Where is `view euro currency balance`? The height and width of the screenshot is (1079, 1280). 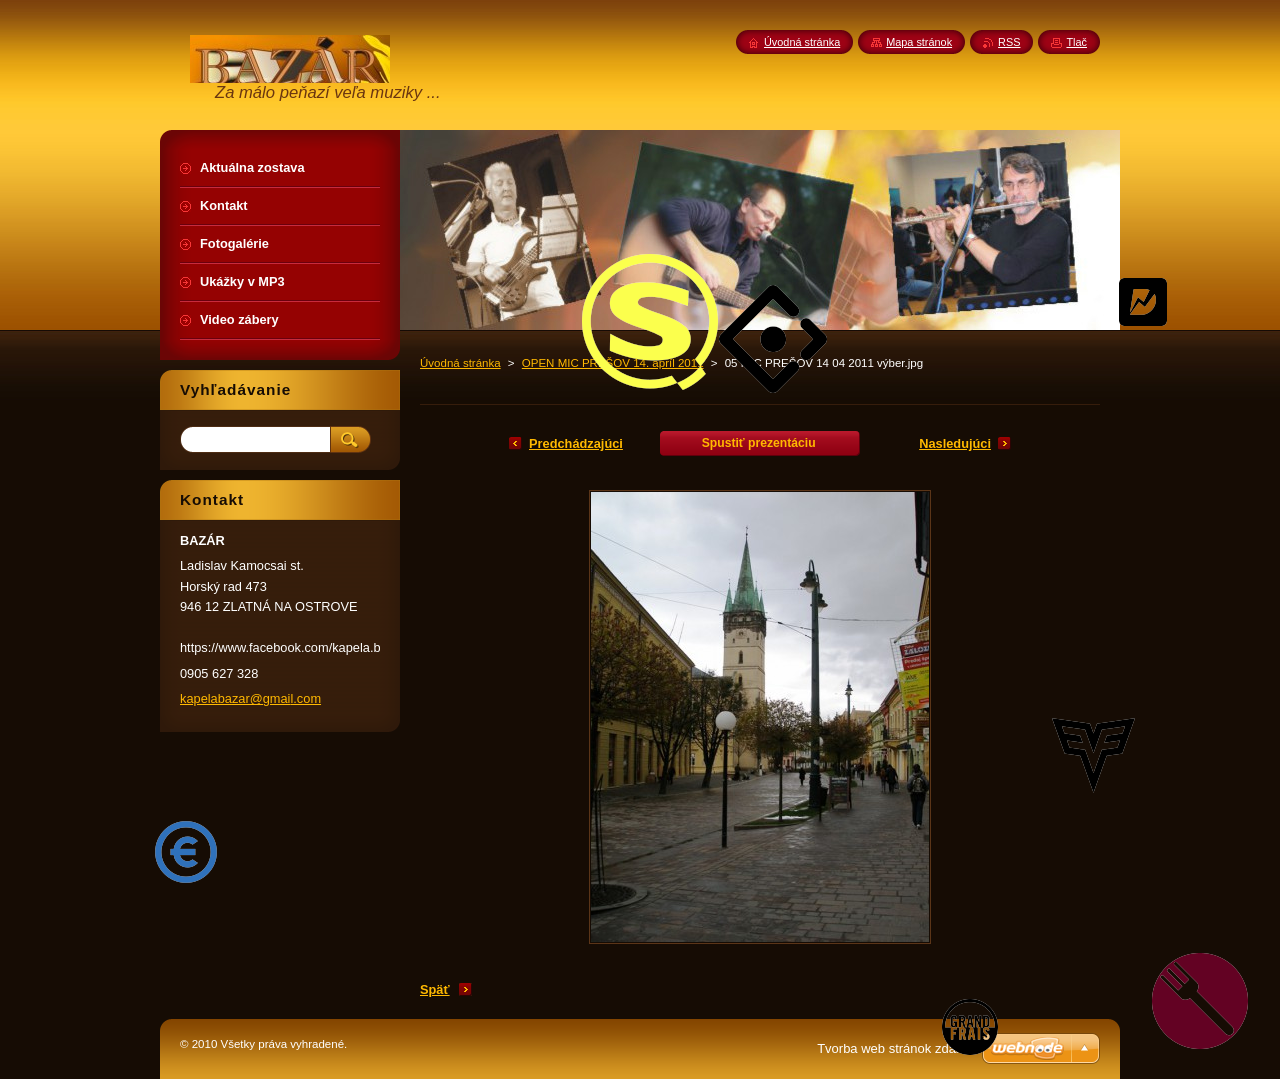
view euro currency balance is located at coordinates (186, 852).